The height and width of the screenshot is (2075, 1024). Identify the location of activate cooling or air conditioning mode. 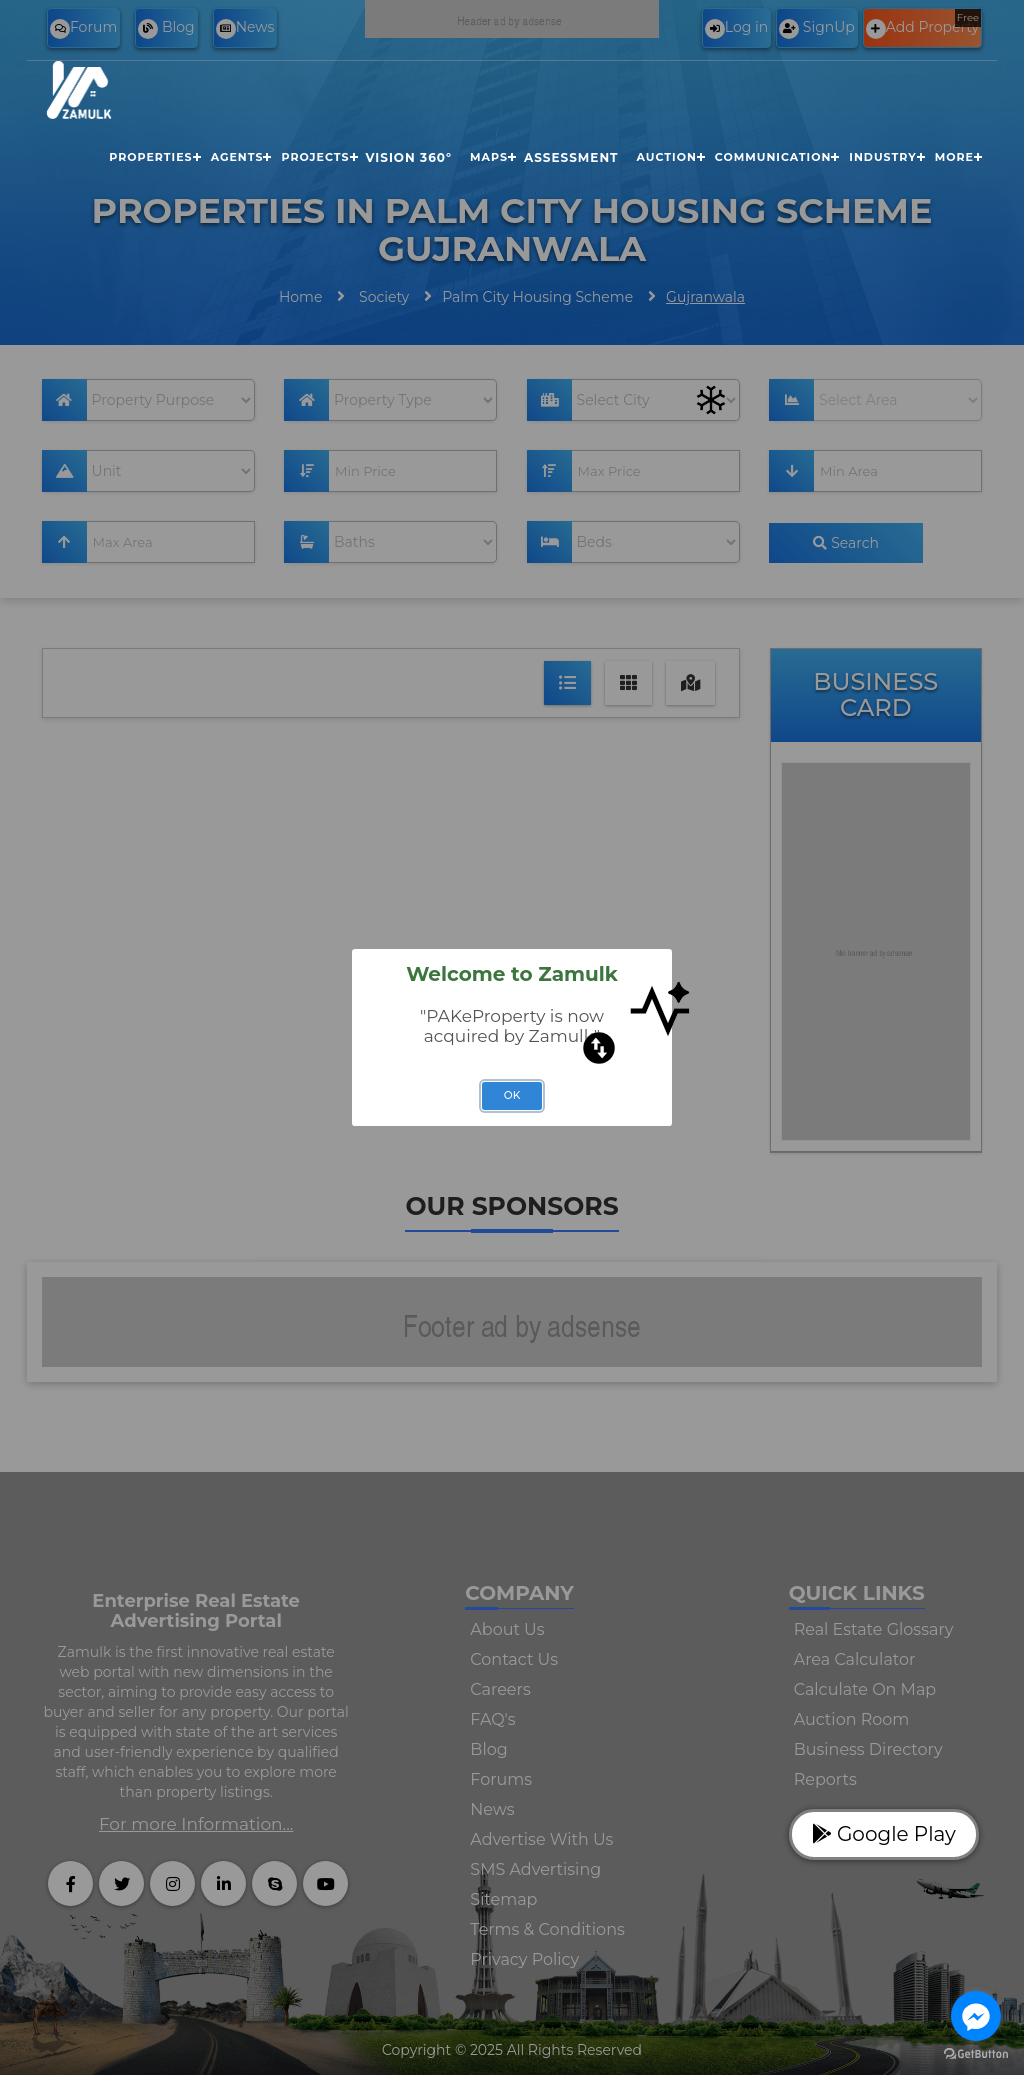
(711, 400).